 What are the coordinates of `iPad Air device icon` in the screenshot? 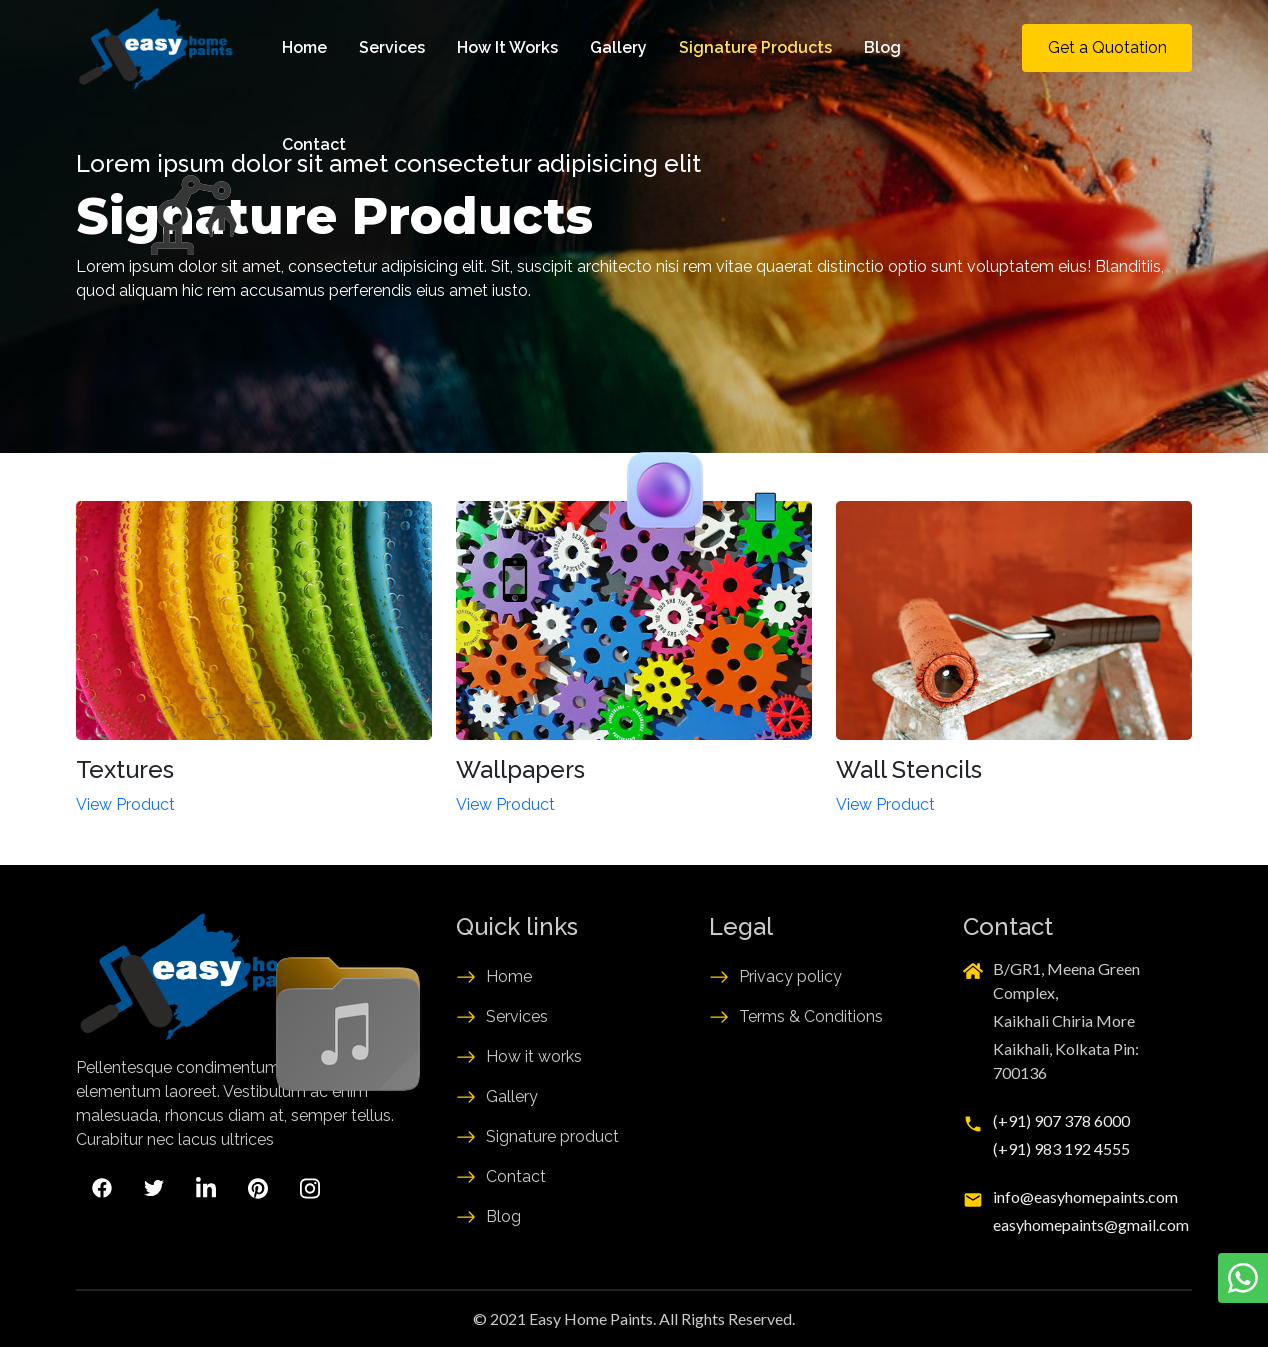 It's located at (765, 507).